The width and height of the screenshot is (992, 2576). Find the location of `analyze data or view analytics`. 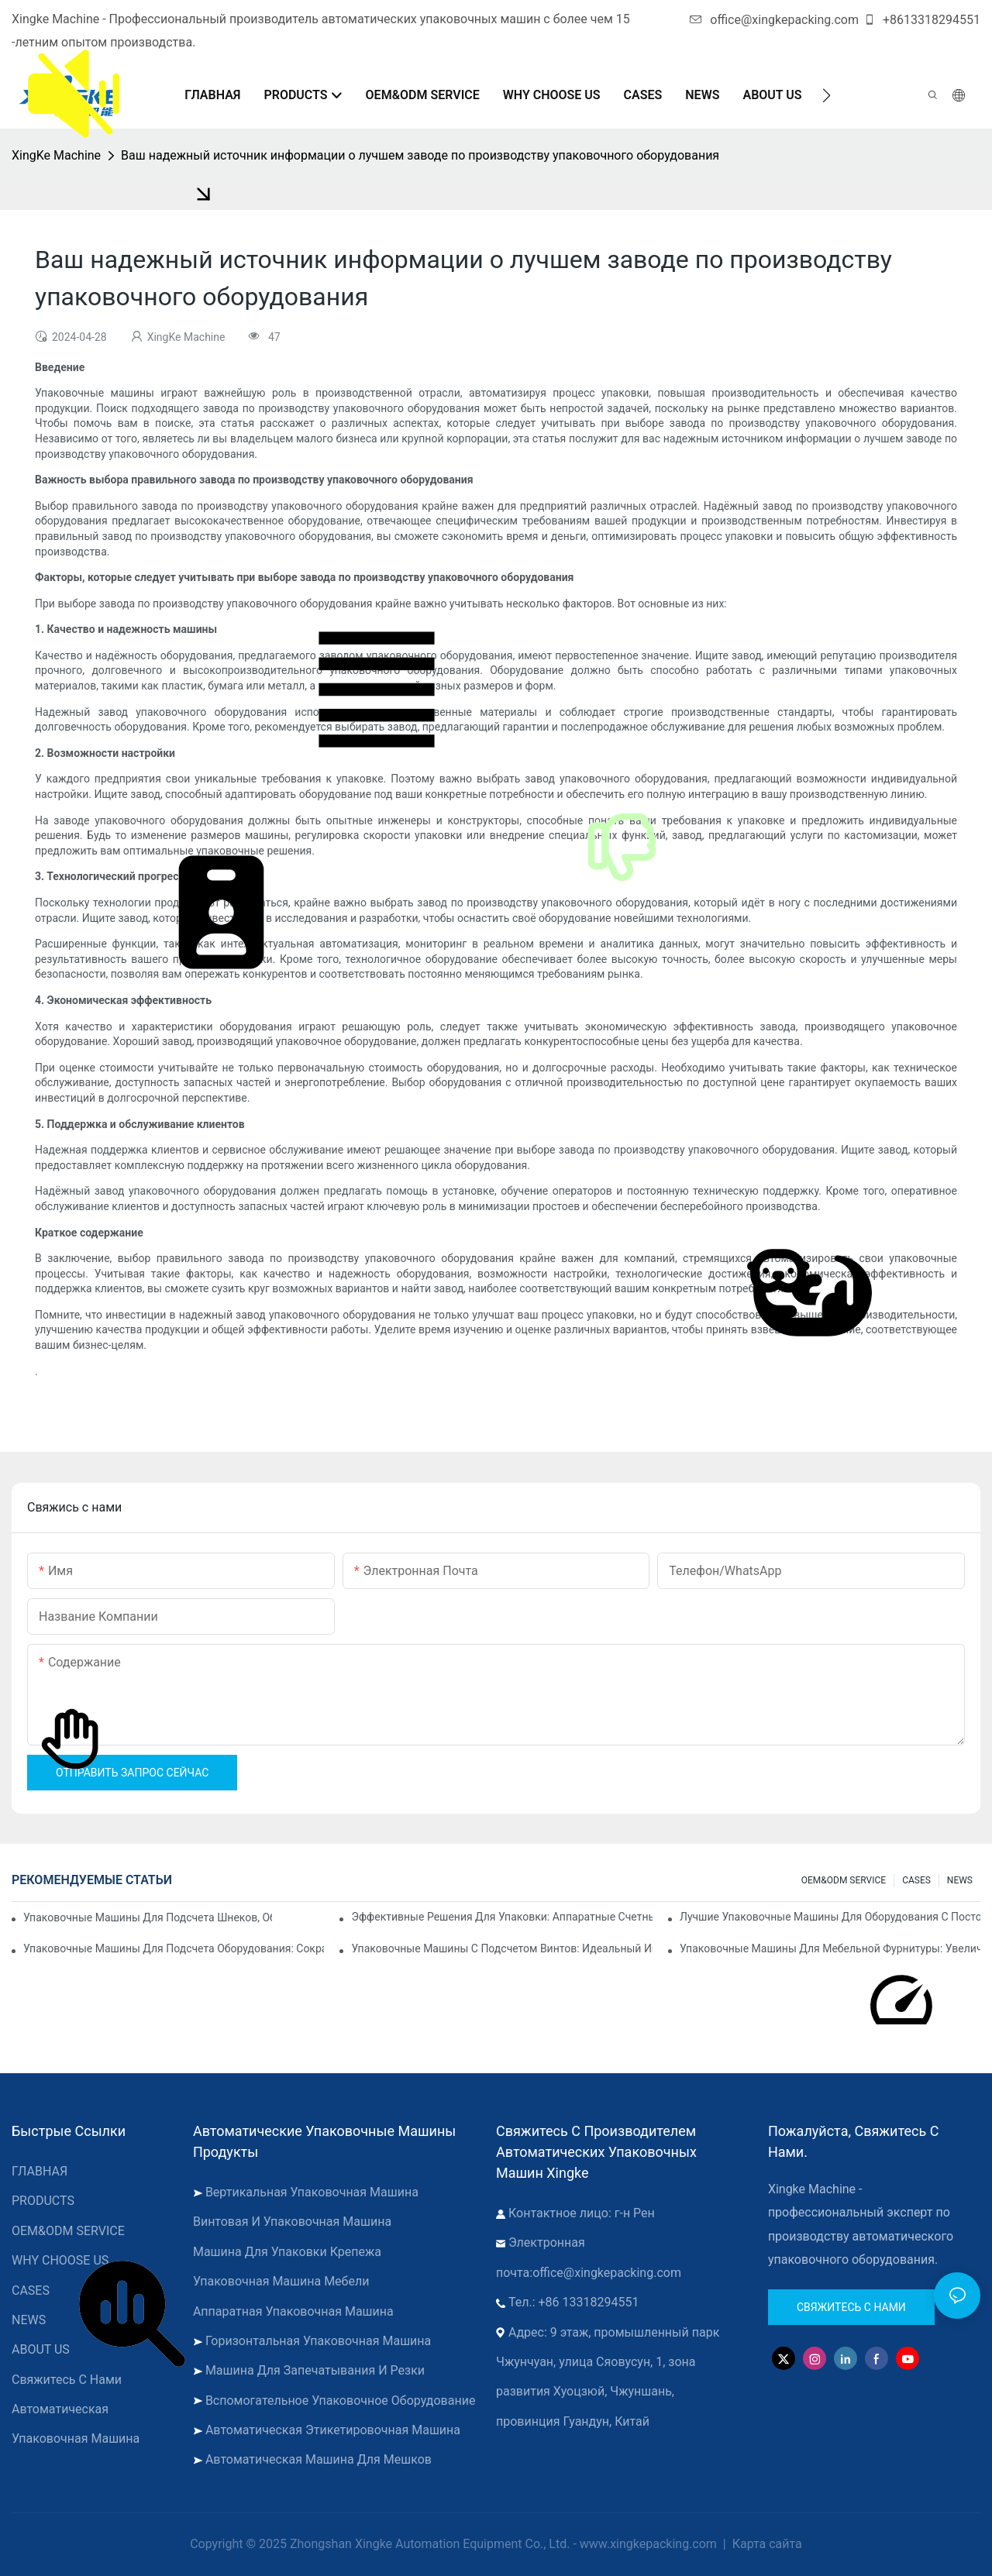

analyze data or view analytics is located at coordinates (132, 2313).